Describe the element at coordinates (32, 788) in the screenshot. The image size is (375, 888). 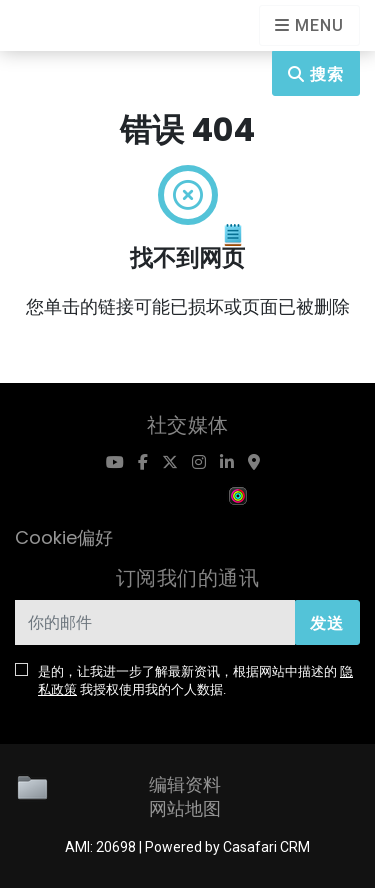
I see `open a folder to view its contents` at that location.